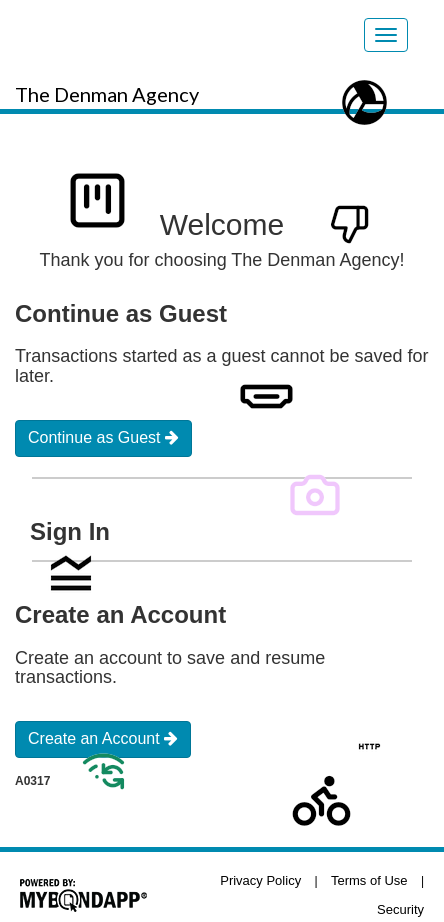 The height and width of the screenshot is (922, 444). Describe the element at coordinates (364, 102) in the screenshot. I see `access volleyball or beach sports content` at that location.